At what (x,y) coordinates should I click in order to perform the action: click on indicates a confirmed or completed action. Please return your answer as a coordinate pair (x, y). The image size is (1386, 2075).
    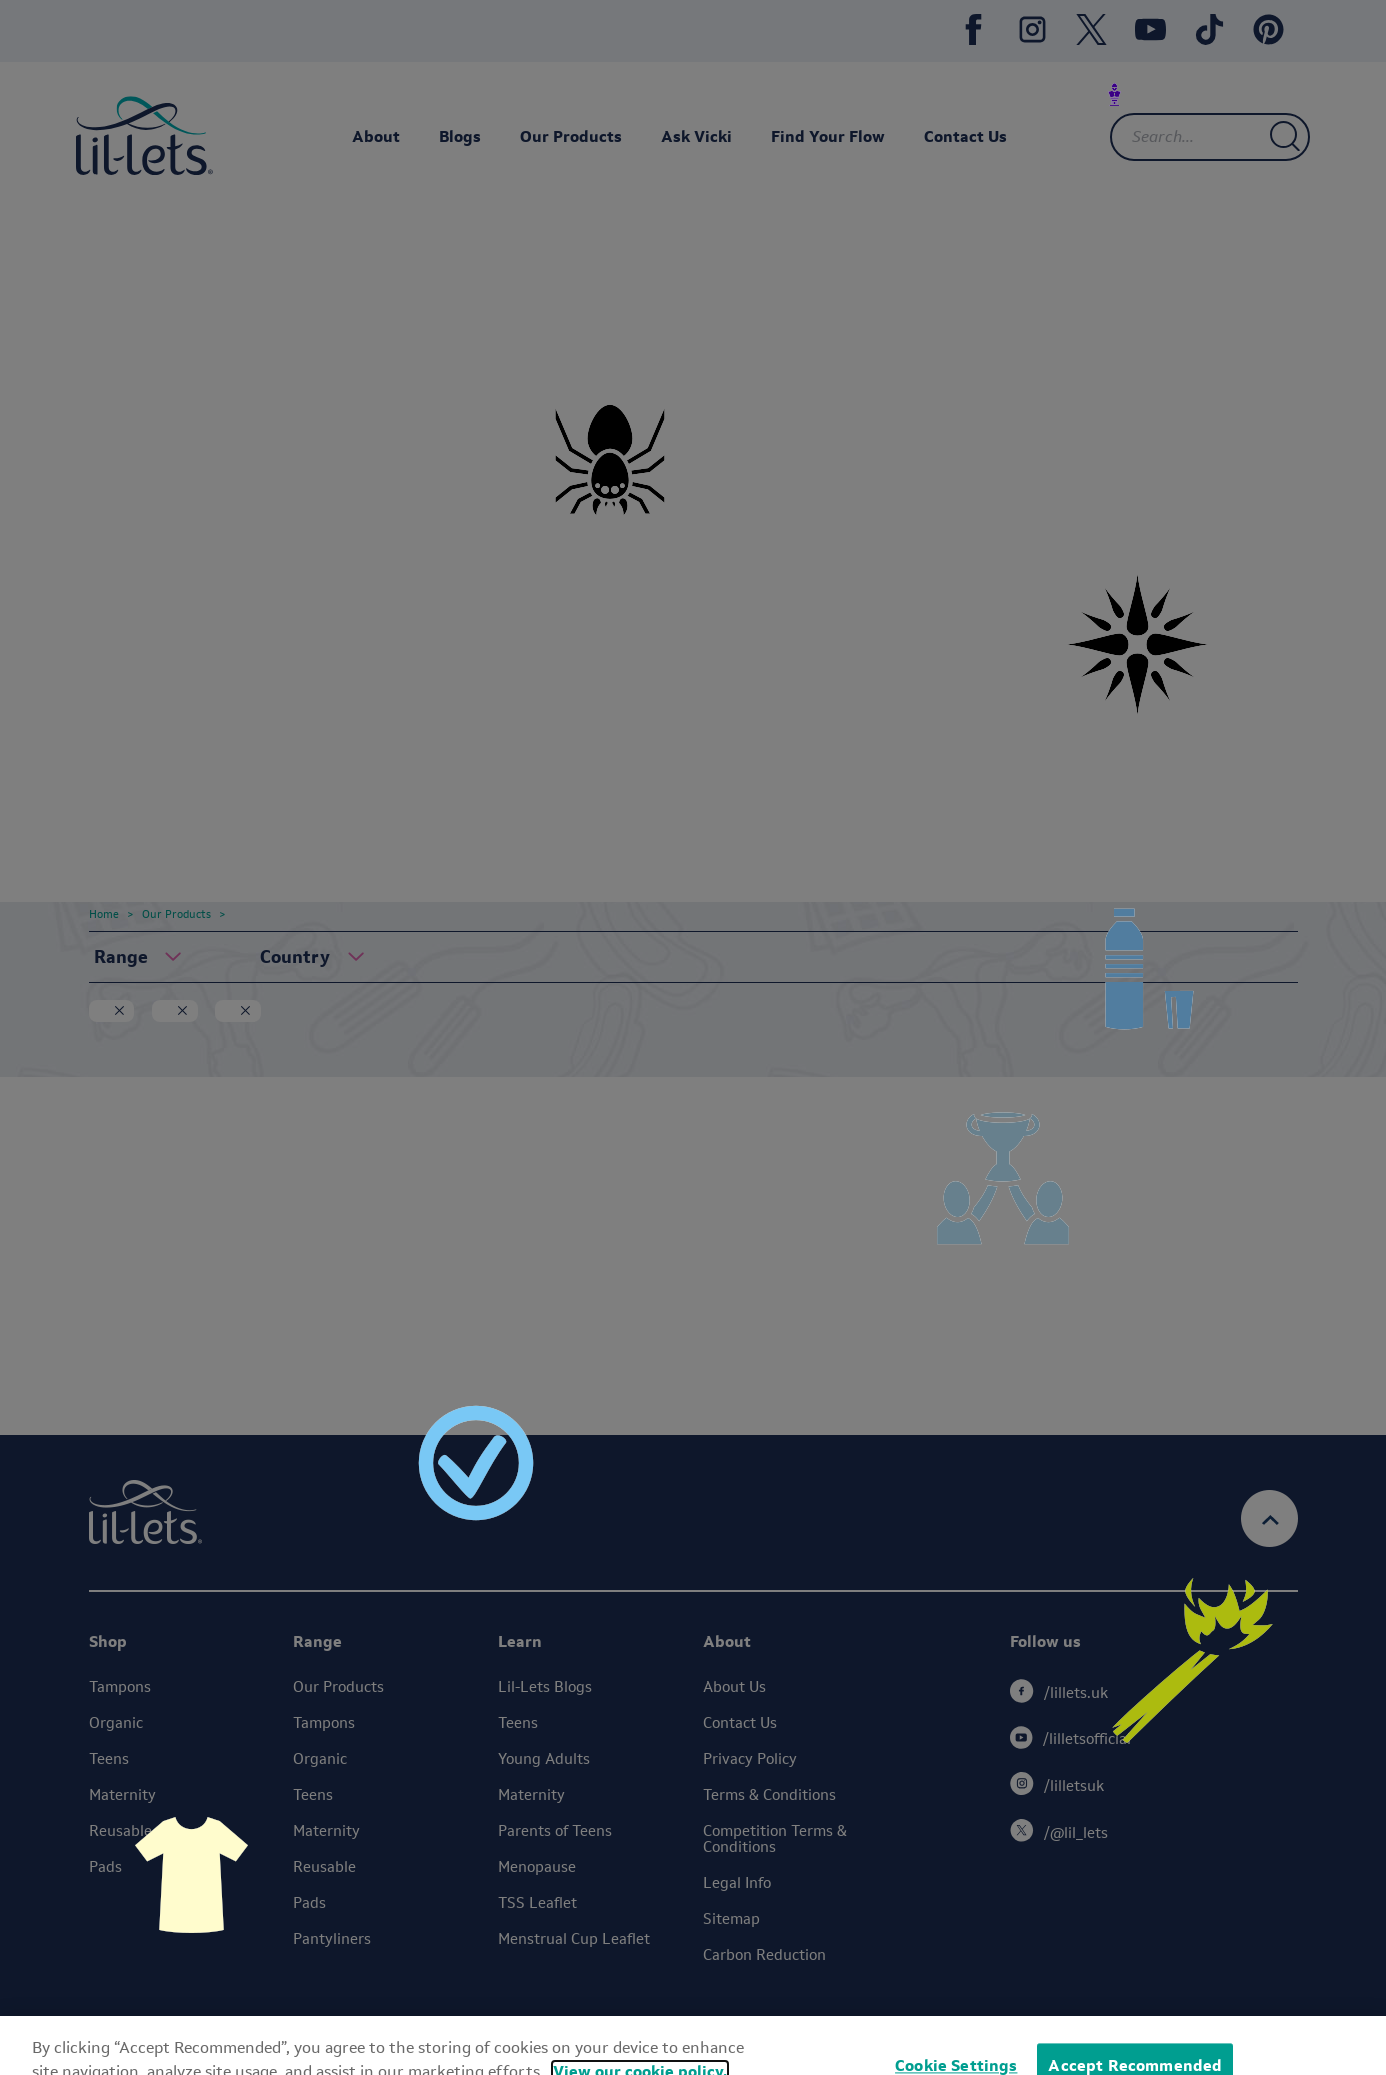
    Looking at the image, I should click on (476, 1463).